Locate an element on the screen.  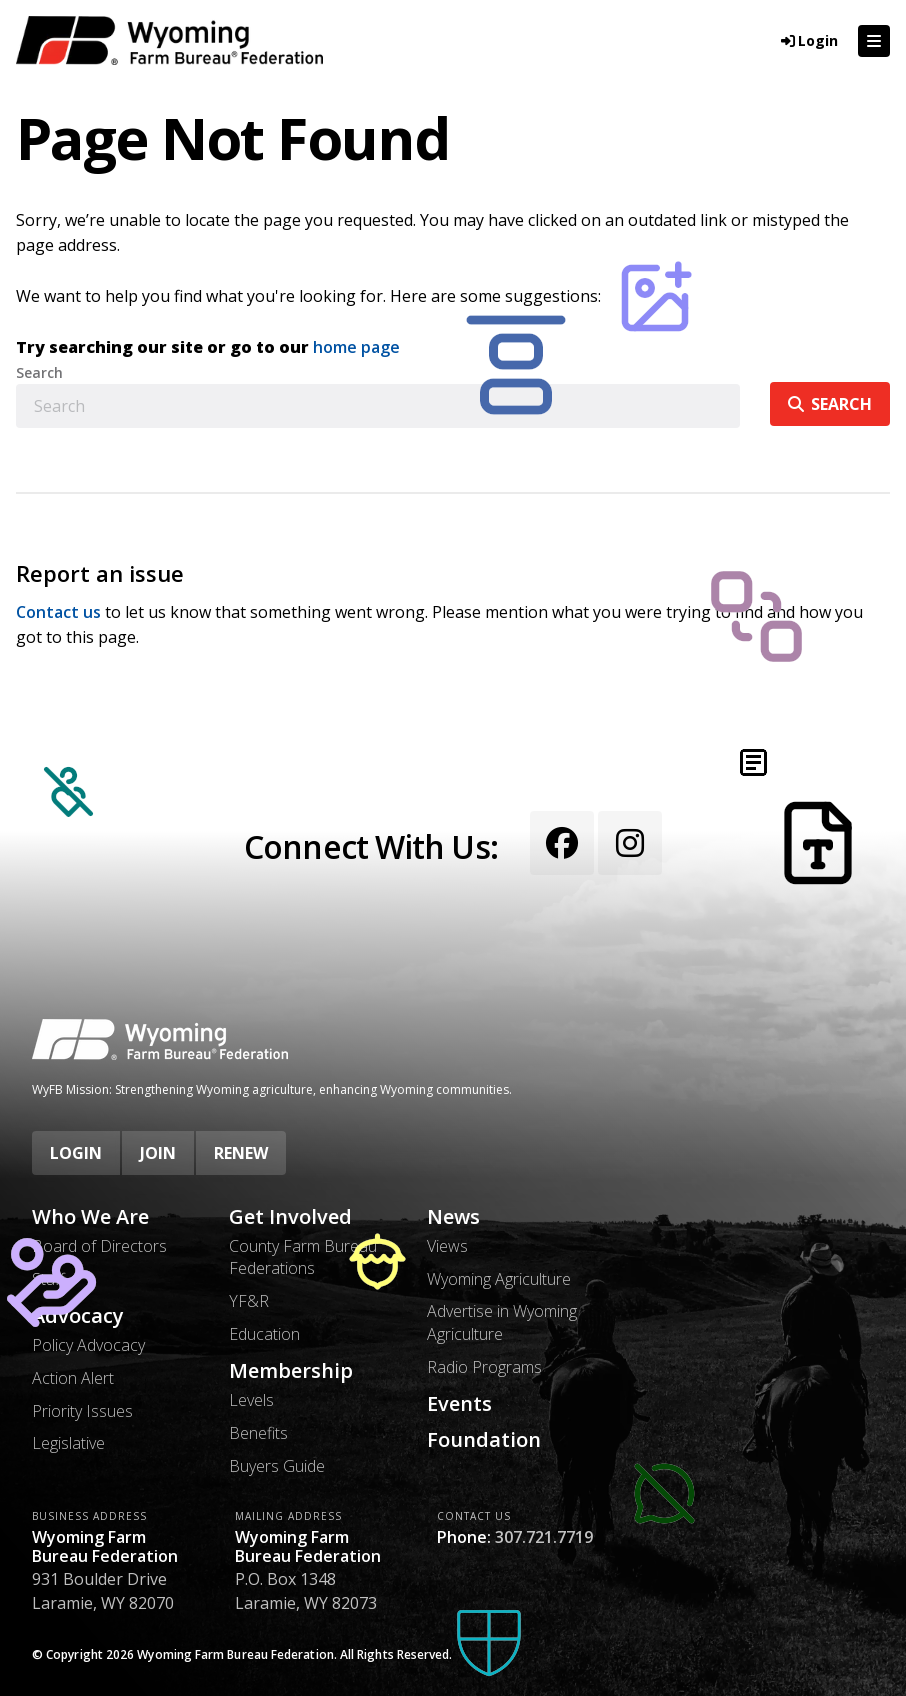
view article or document is located at coordinates (753, 762).